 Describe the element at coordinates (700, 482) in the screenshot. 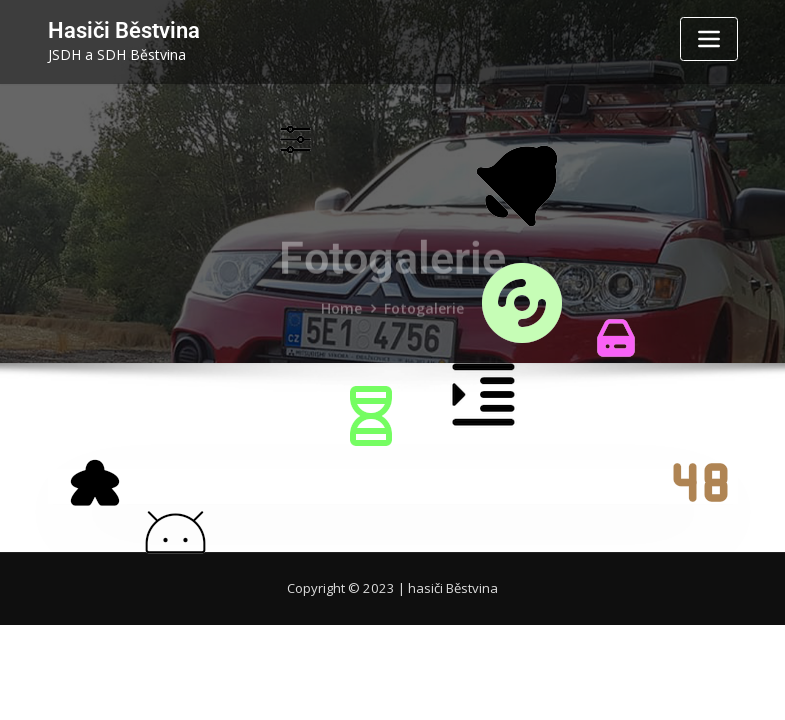

I see `indicates item number 48 in a list or sequence` at that location.